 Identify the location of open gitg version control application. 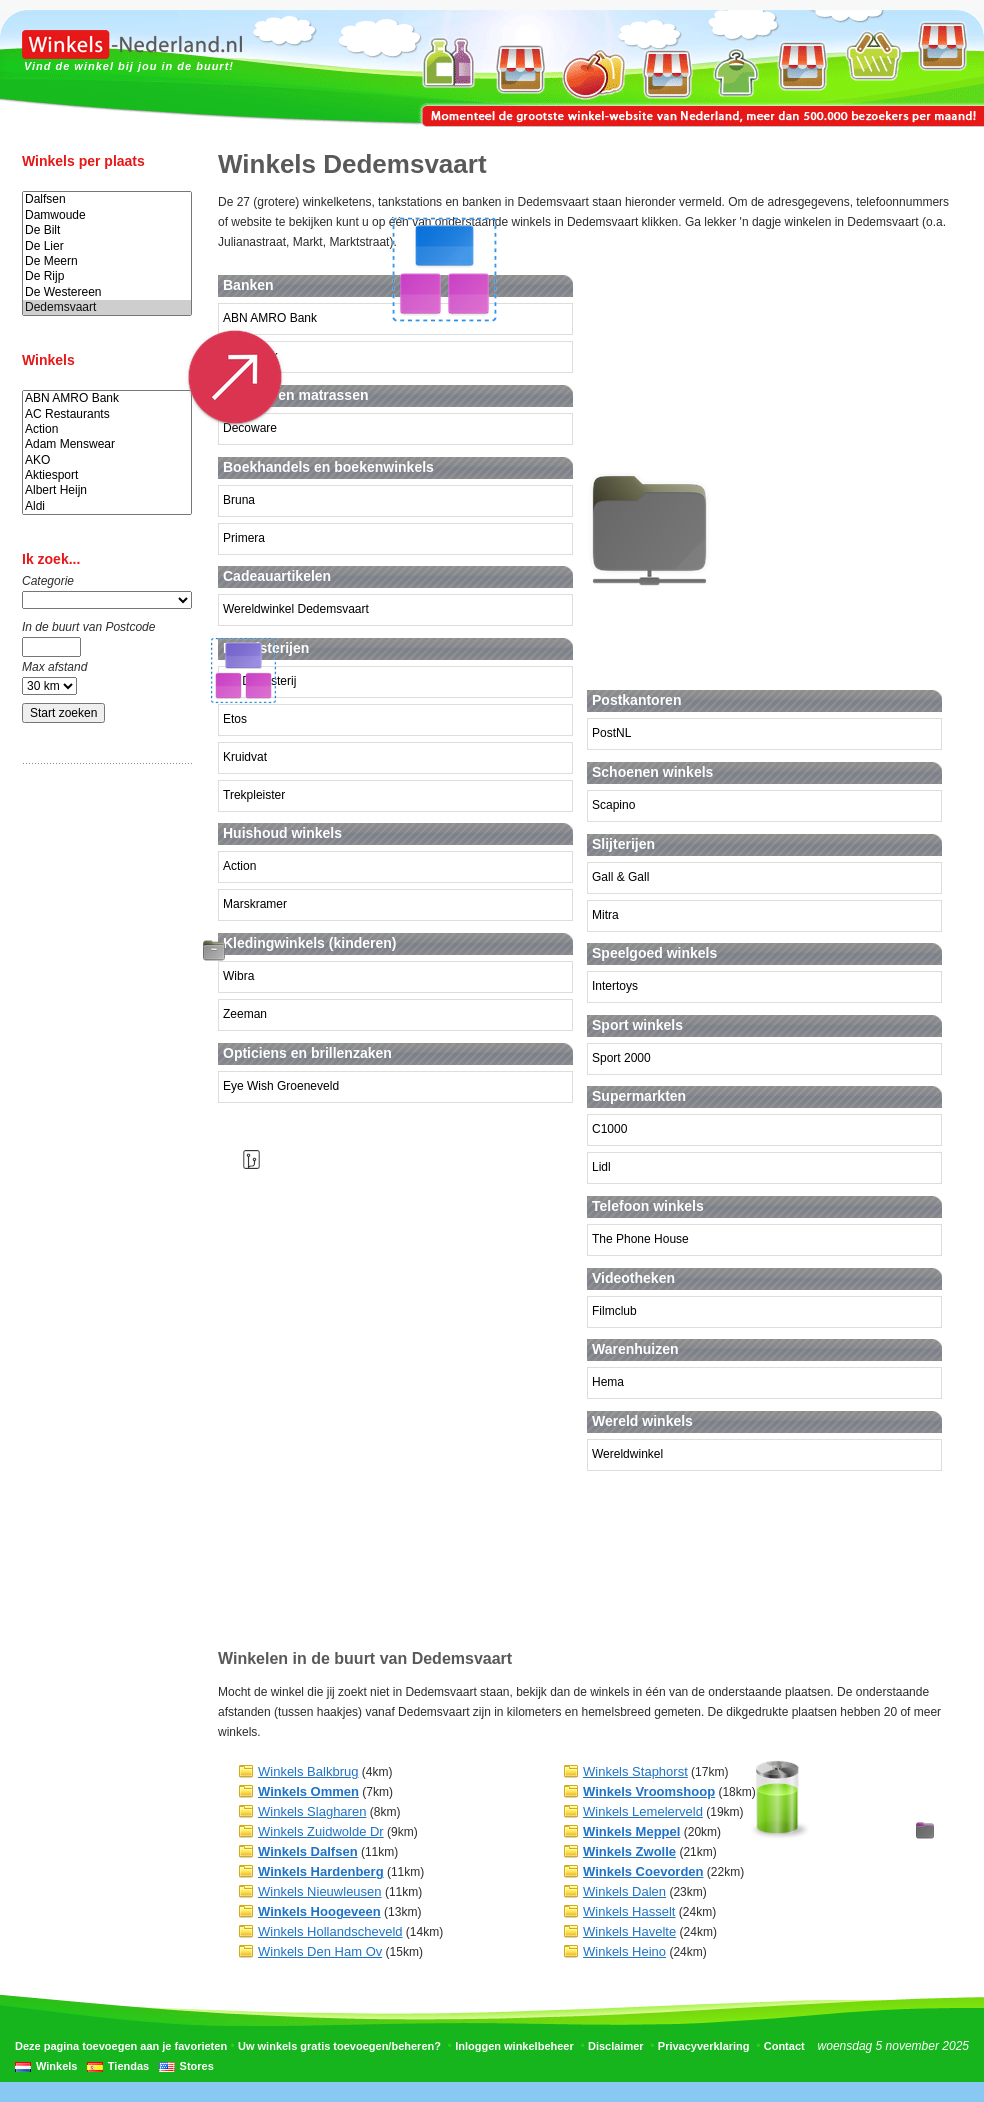
(251, 1159).